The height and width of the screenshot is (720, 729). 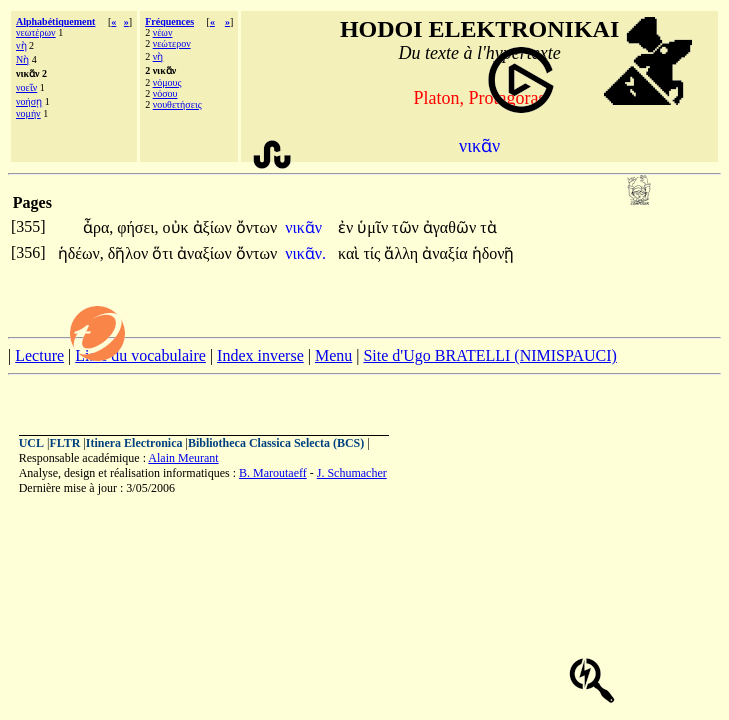 What do you see at coordinates (592, 680) in the screenshot?
I see `searchengin logo` at bounding box center [592, 680].